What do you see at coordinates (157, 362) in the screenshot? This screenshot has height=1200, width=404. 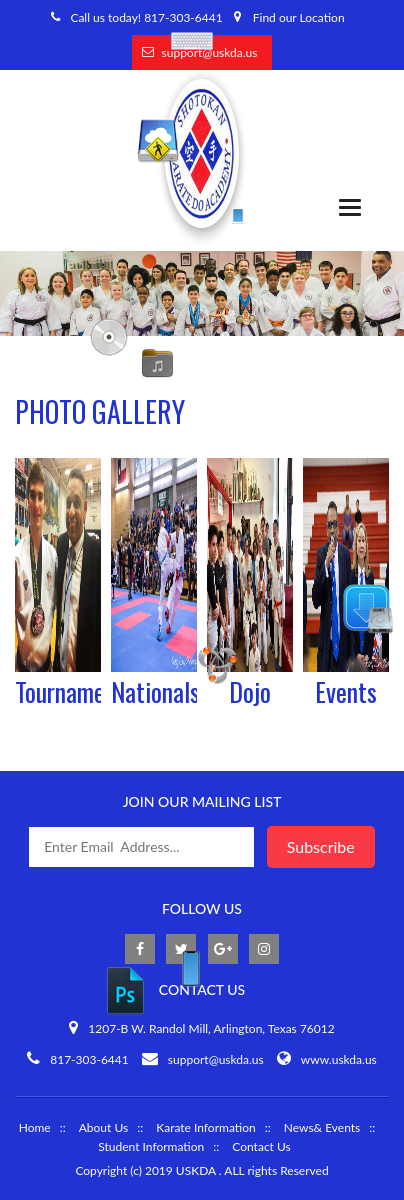 I see `open your music folder` at bounding box center [157, 362].